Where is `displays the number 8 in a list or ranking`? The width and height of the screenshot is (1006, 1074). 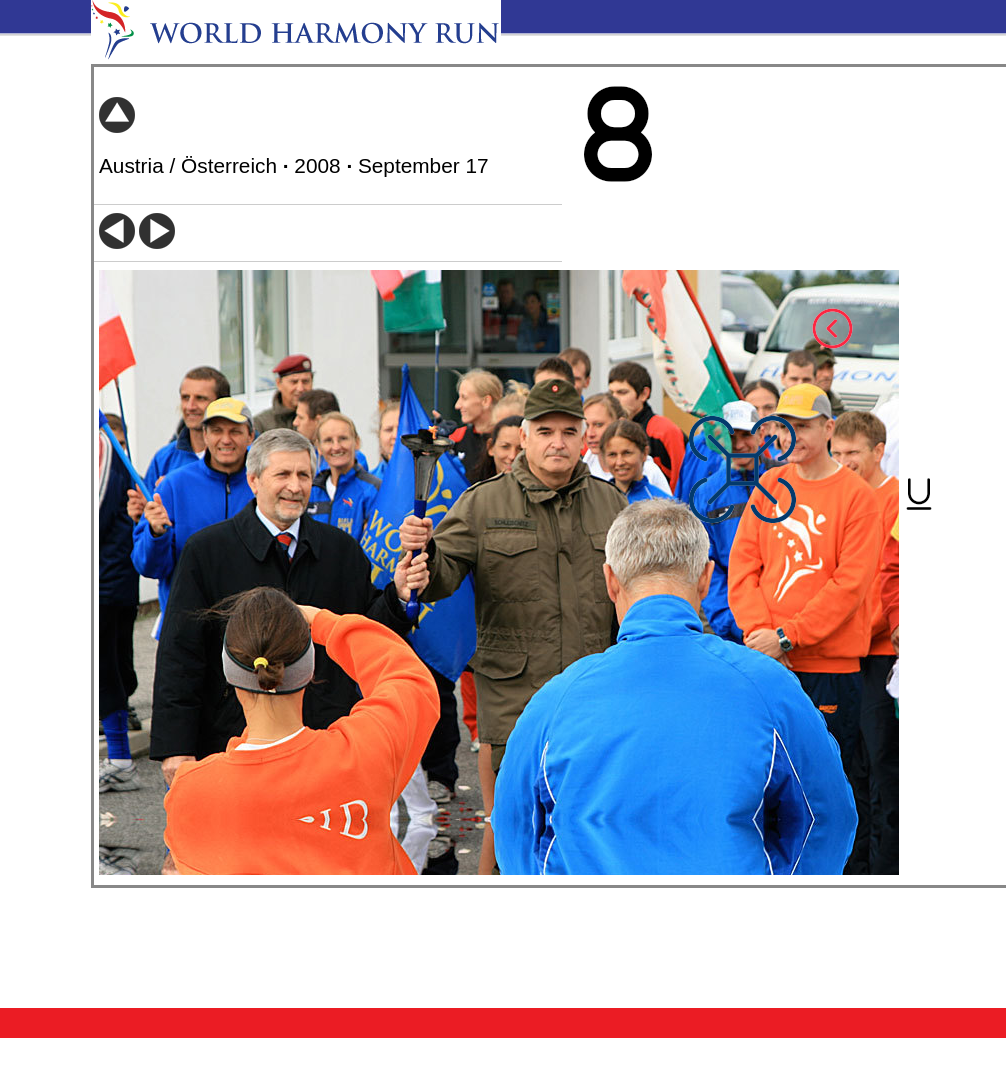
displays the number 8 in a list or ranking is located at coordinates (618, 134).